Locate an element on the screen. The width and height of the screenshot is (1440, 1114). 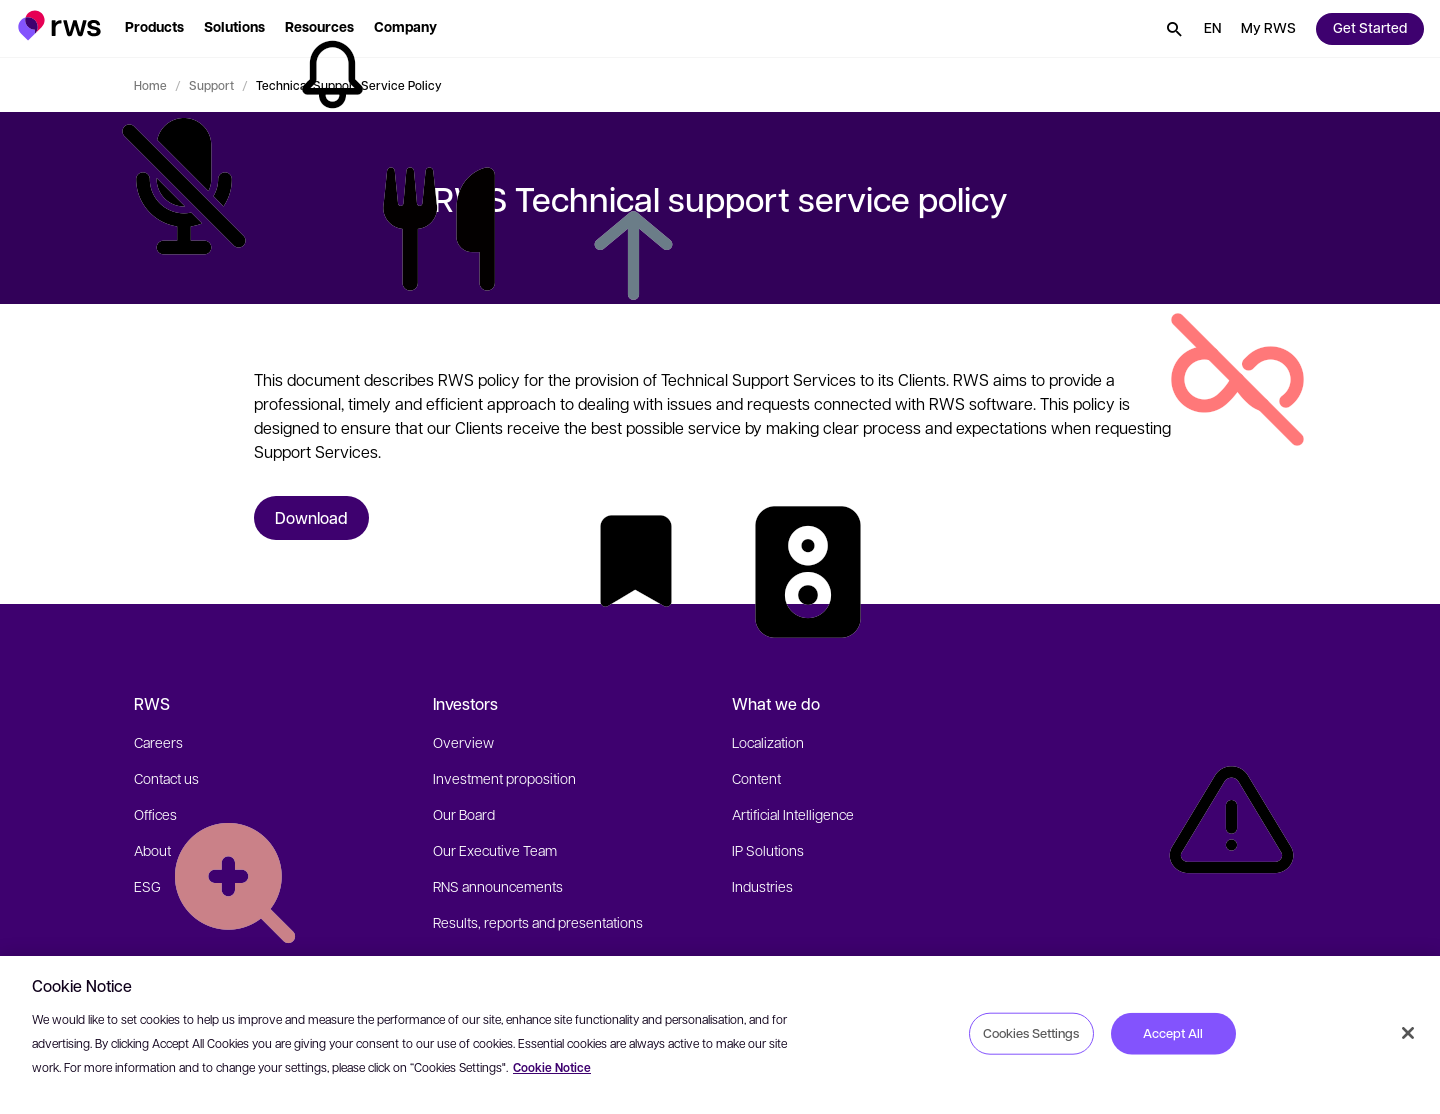
zoom in on content is located at coordinates (235, 883).